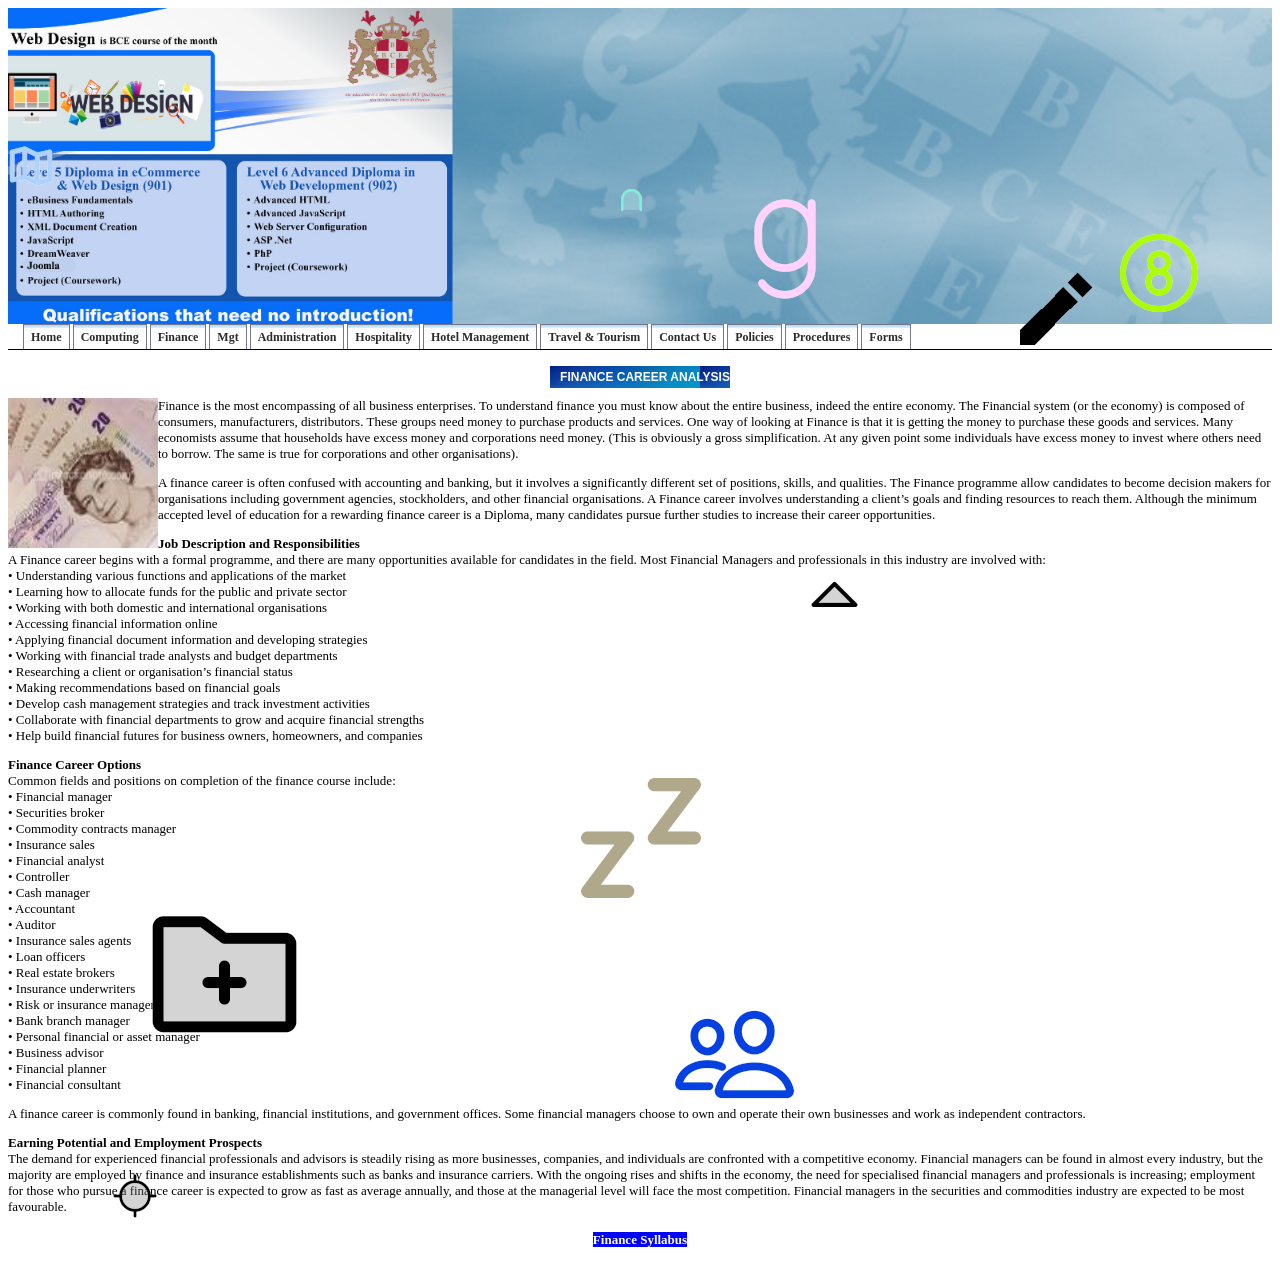 The width and height of the screenshot is (1280, 1266). Describe the element at coordinates (1159, 273) in the screenshot. I see `indicates step 8 in a multi-step process` at that location.